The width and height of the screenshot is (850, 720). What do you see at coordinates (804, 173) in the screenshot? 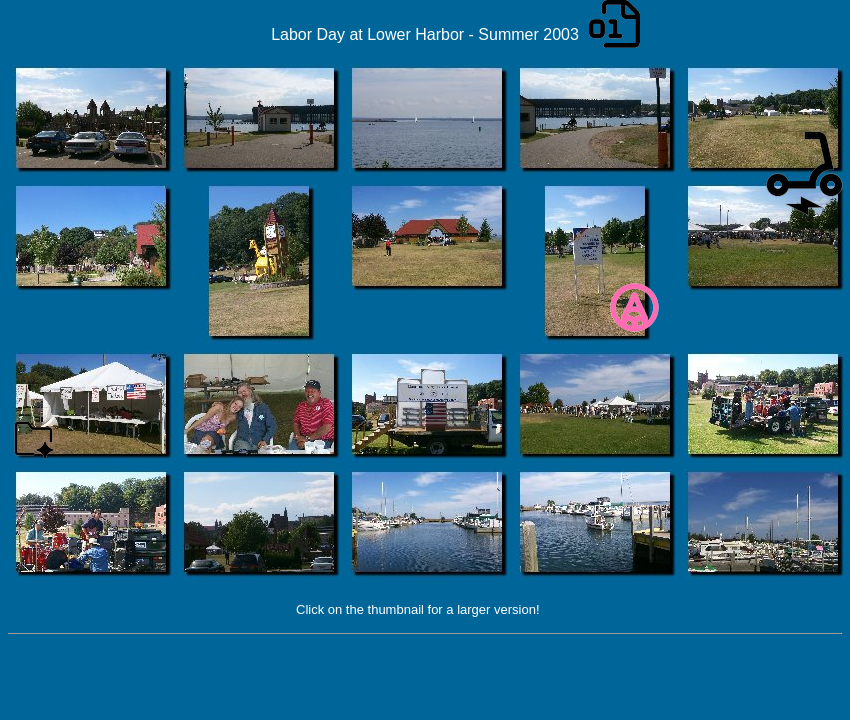
I see `select electric scooter as transportation mode` at bounding box center [804, 173].